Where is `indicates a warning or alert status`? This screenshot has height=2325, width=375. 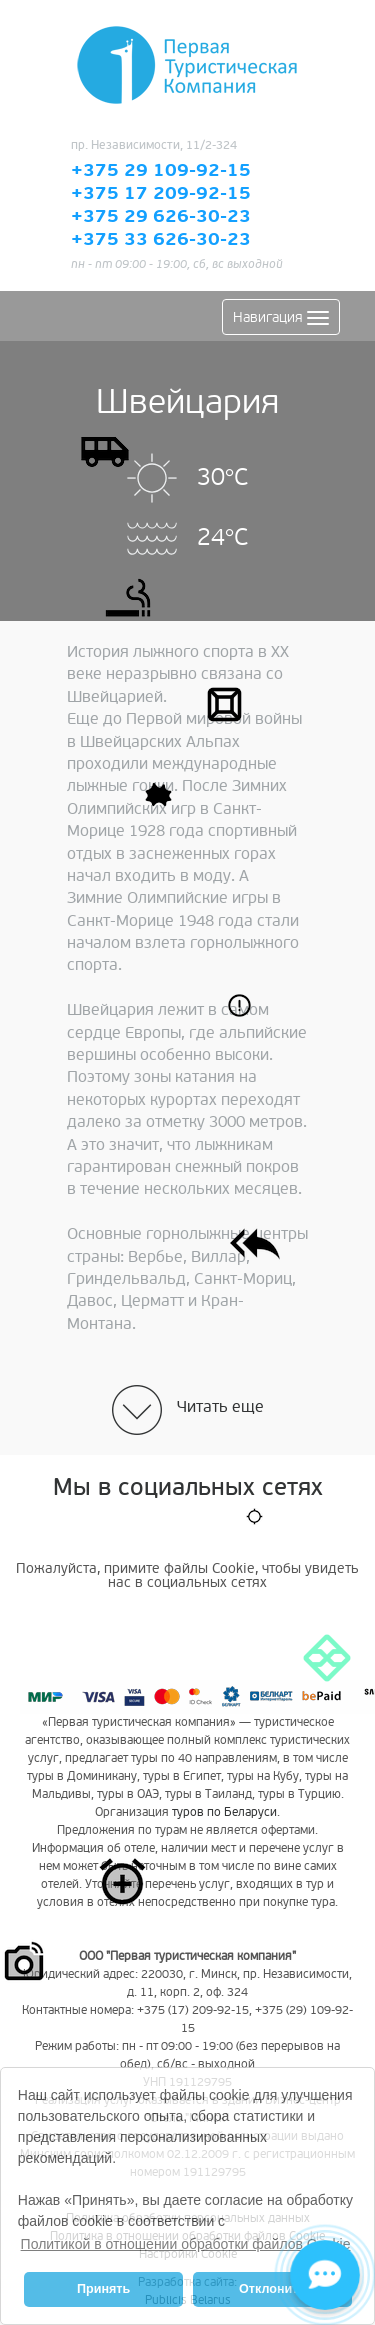 indicates a warning or alert status is located at coordinates (239, 1005).